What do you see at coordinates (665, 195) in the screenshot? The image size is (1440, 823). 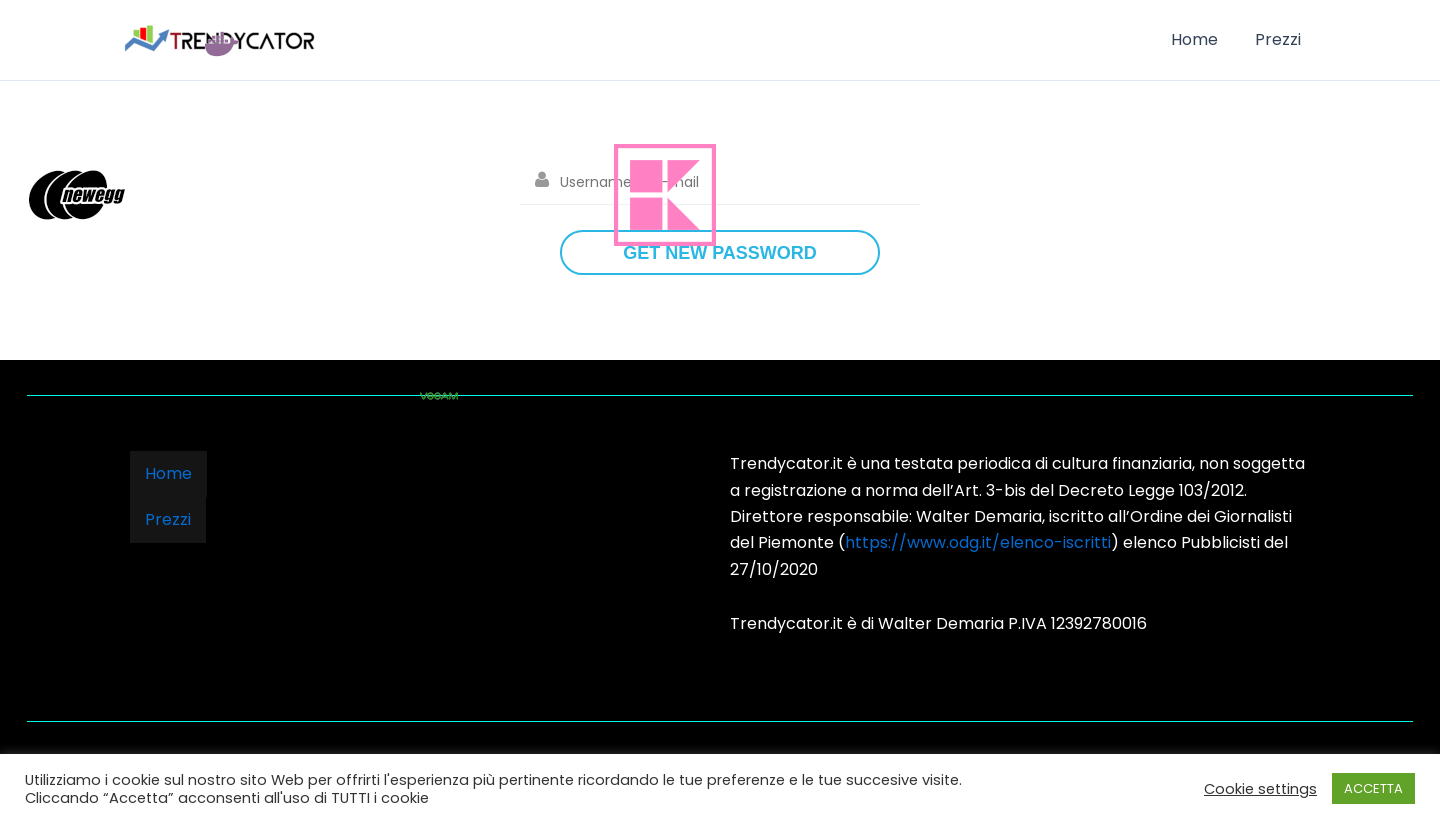 I see `open the Kaufland app` at bounding box center [665, 195].